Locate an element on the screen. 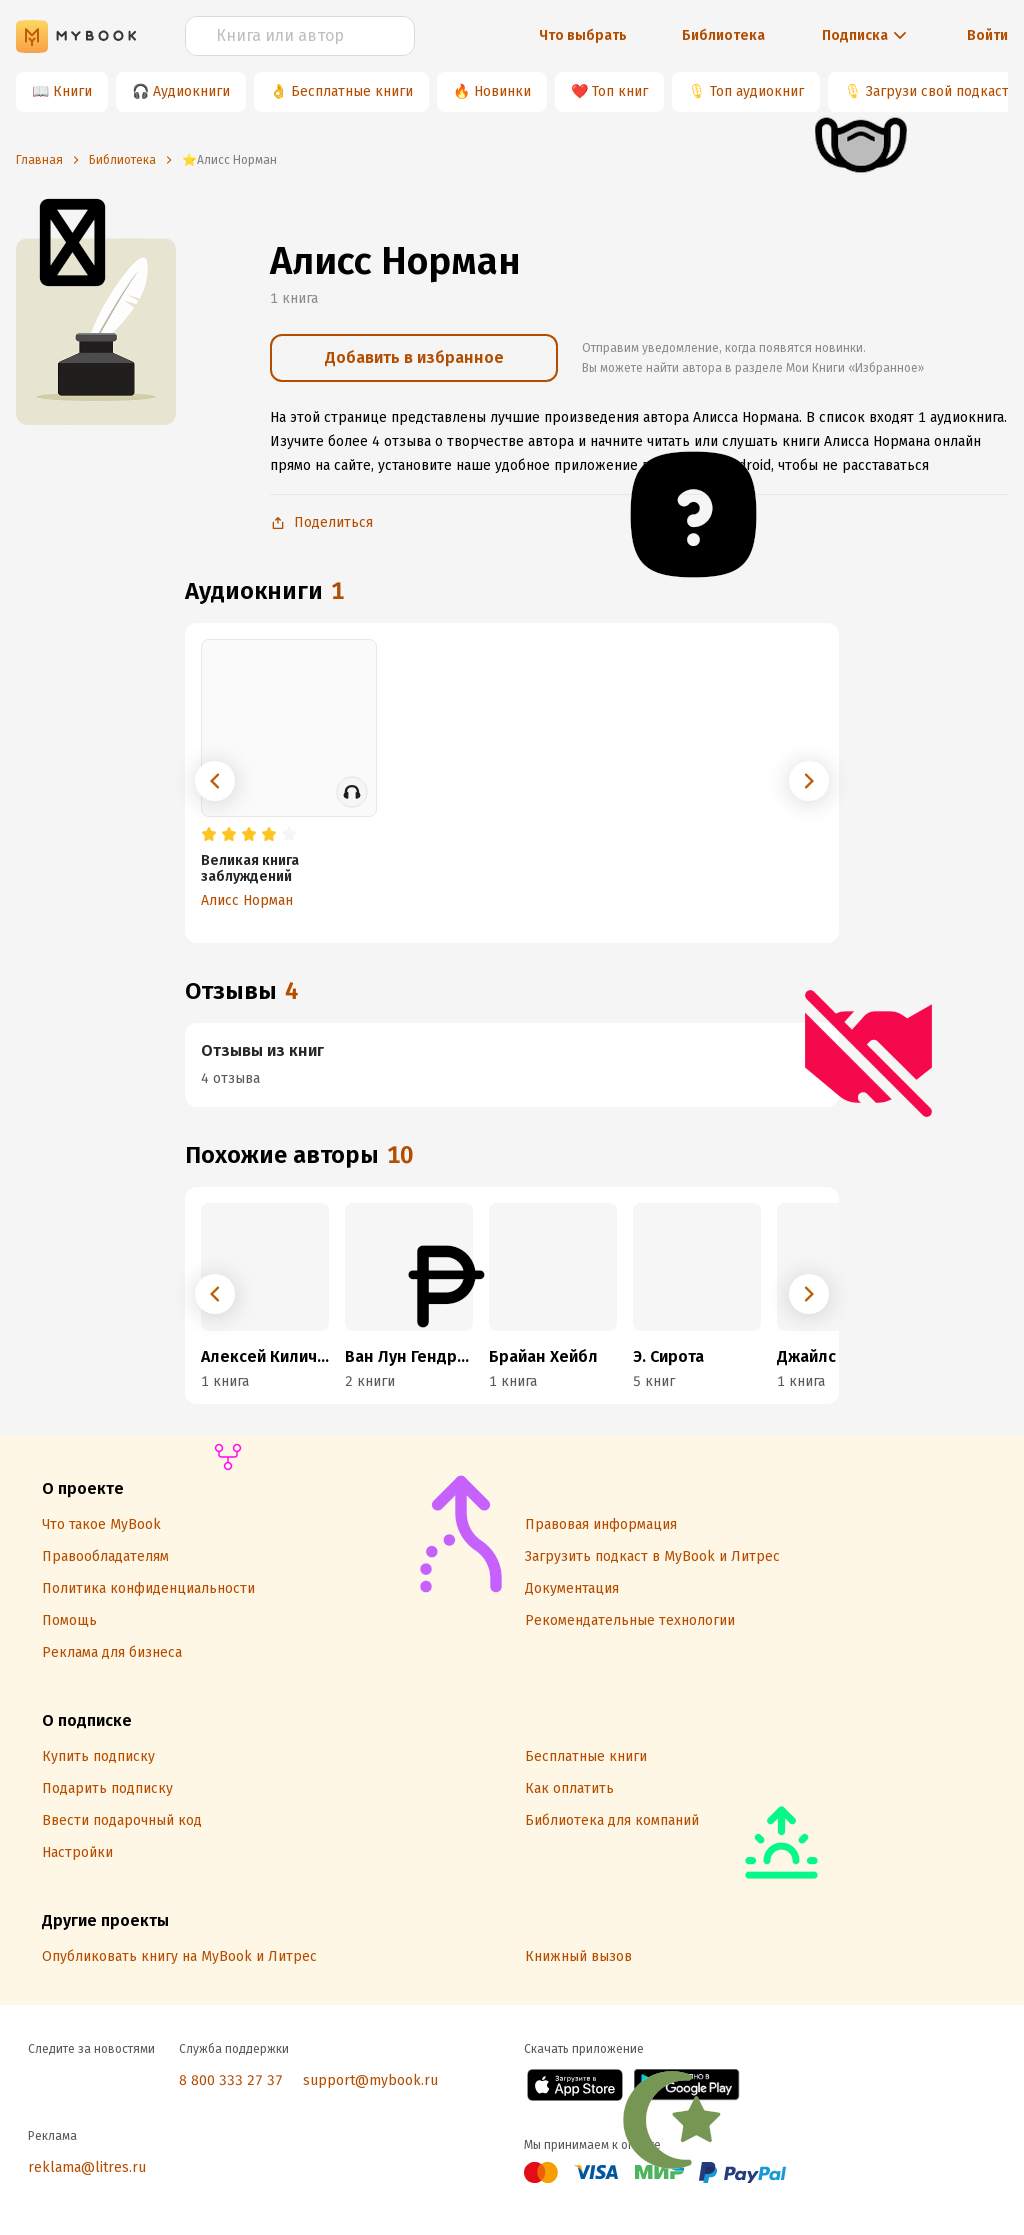  indicates price or amount in spanish pesetas is located at coordinates (443, 1286).